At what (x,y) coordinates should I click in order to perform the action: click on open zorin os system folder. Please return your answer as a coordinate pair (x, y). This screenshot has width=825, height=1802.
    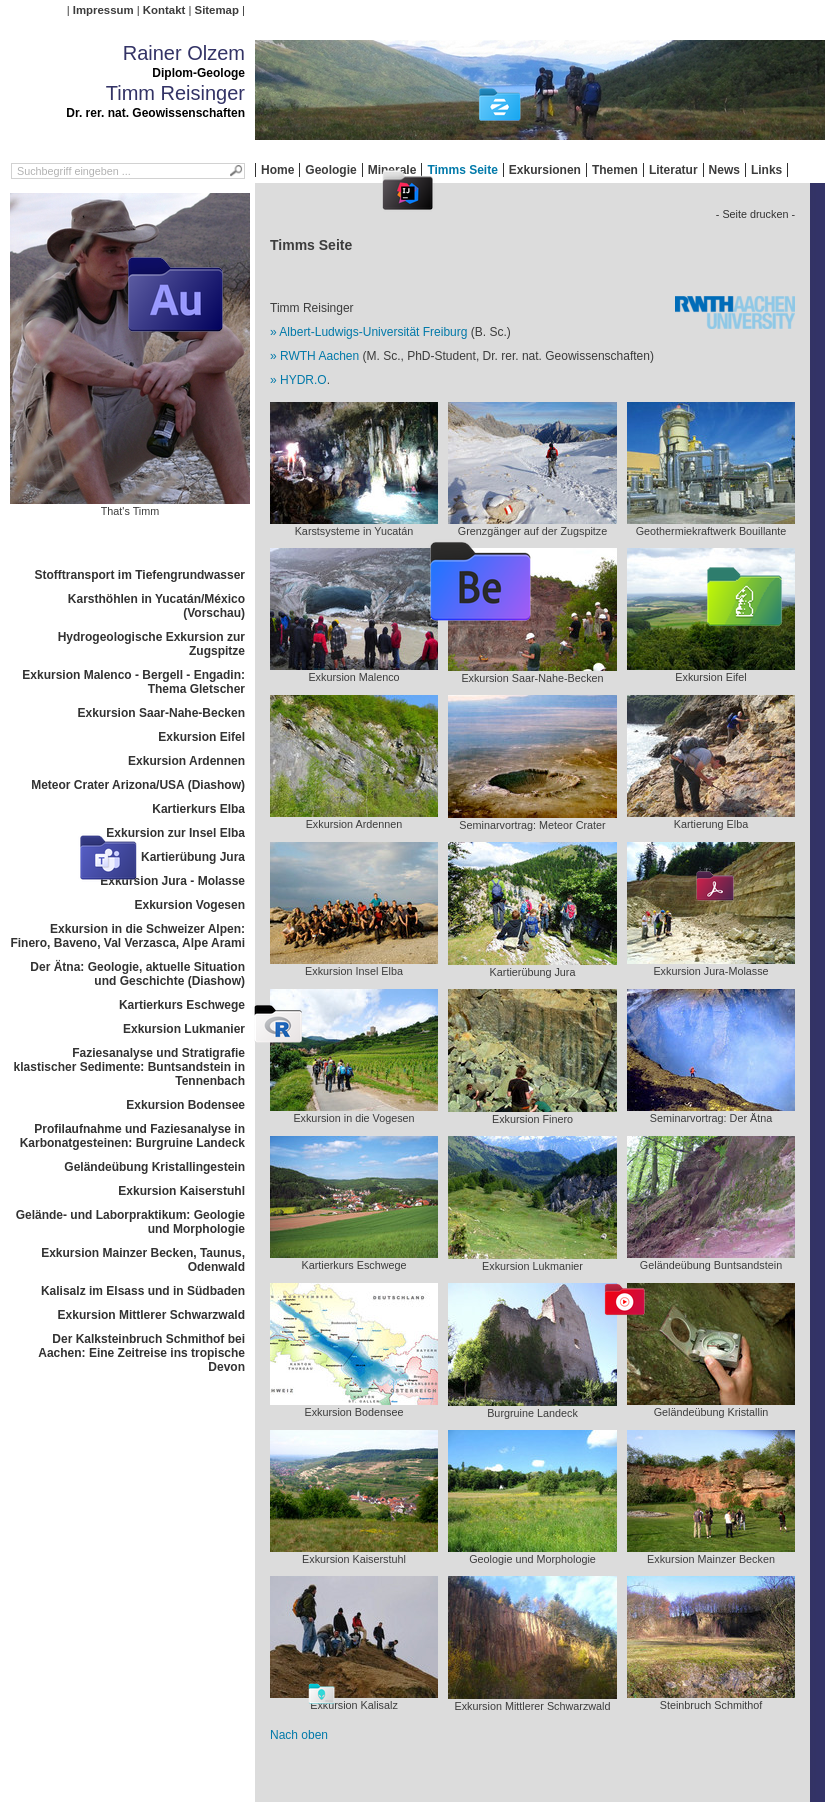
    Looking at the image, I should click on (499, 105).